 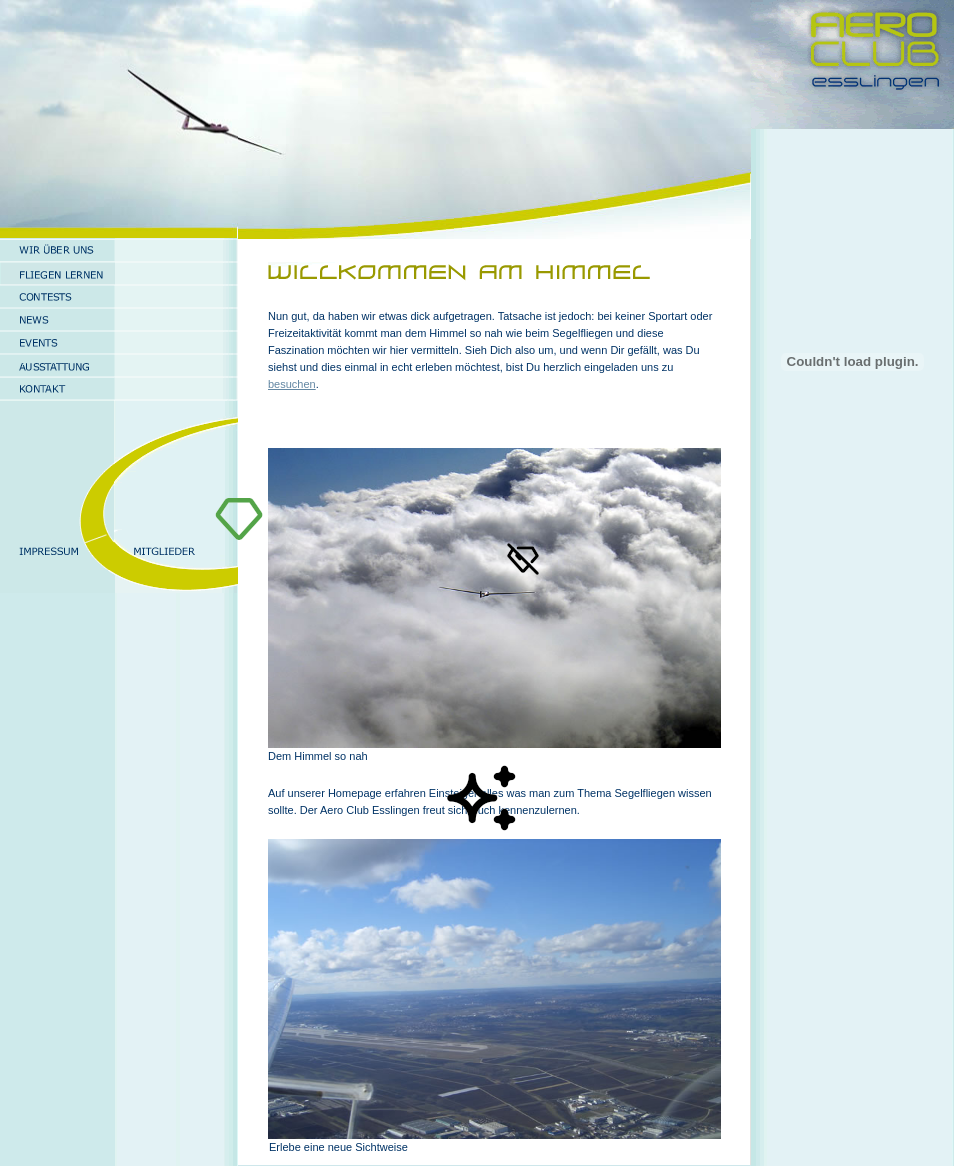 What do you see at coordinates (239, 519) in the screenshot?
I see `open Sketch design app` at bounding box center [239, 519].